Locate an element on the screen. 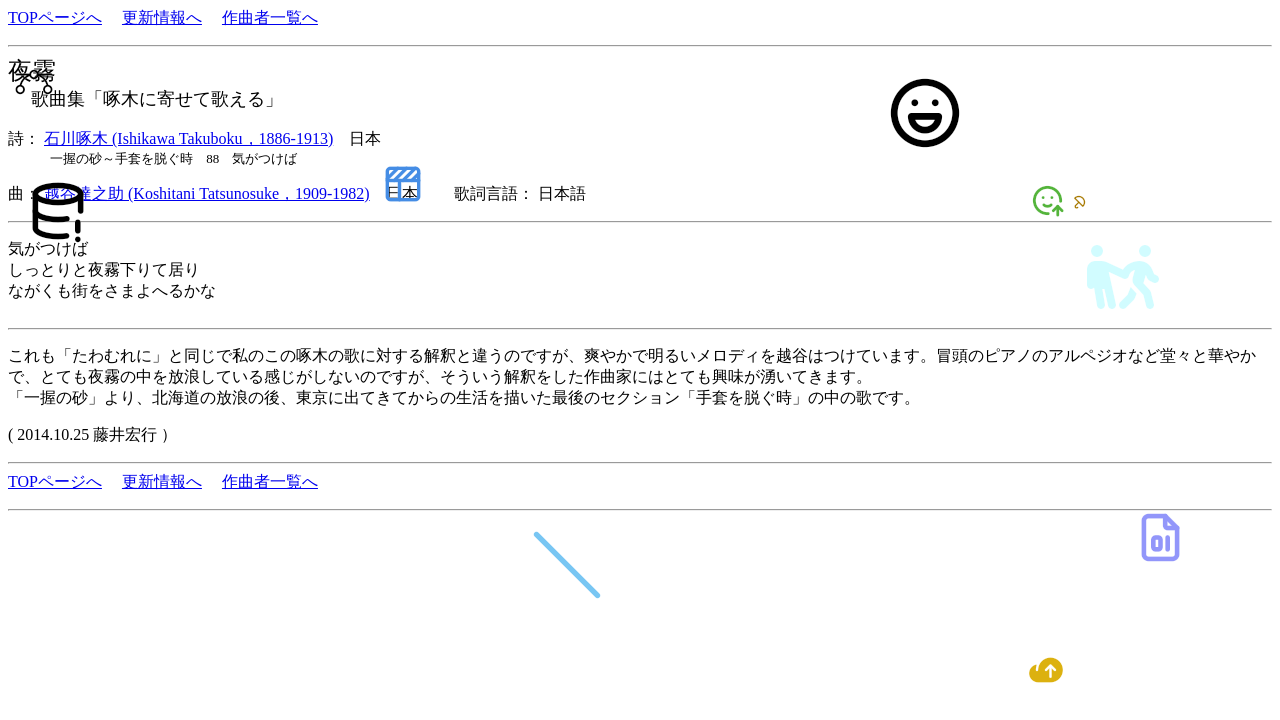 The height and width of the screenshot is (720, 1280). rate your experience as positive is located at coordinates (925, 113).